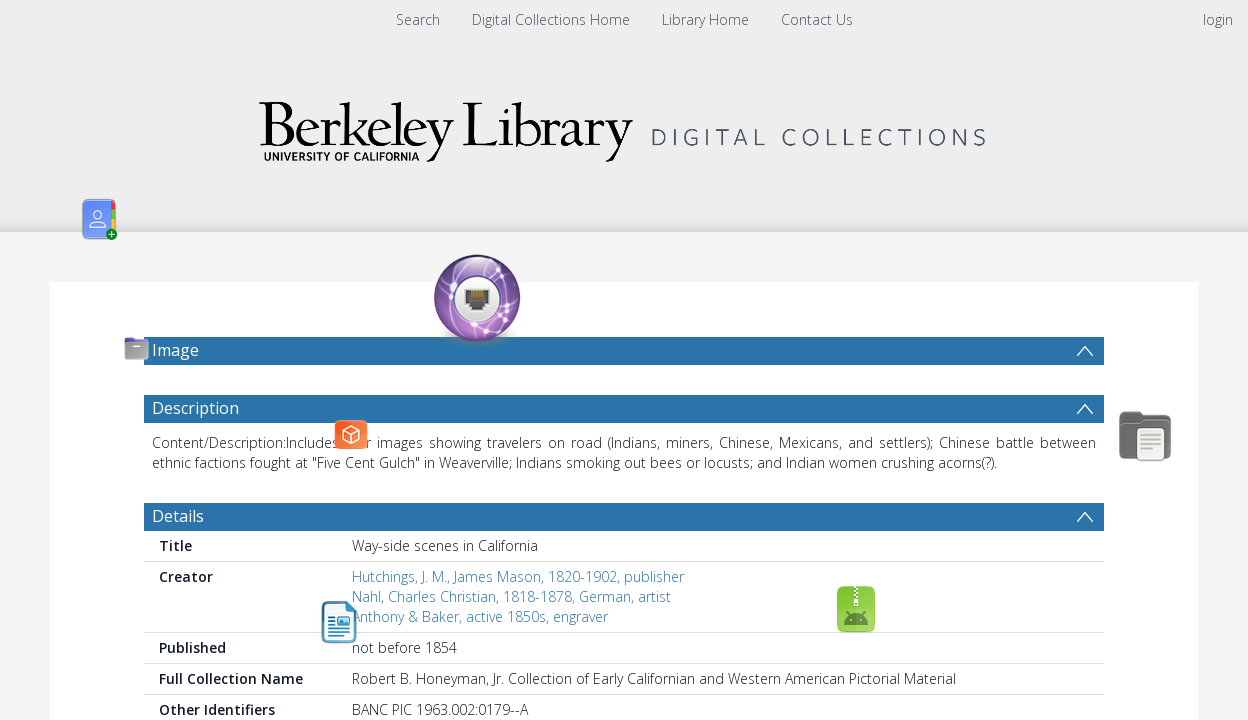 The width and height of the screenshot is (1248, 720). Describe the element at coordinates (1145, 435) in the screenshot. I see `open a document from file browser` at that location.